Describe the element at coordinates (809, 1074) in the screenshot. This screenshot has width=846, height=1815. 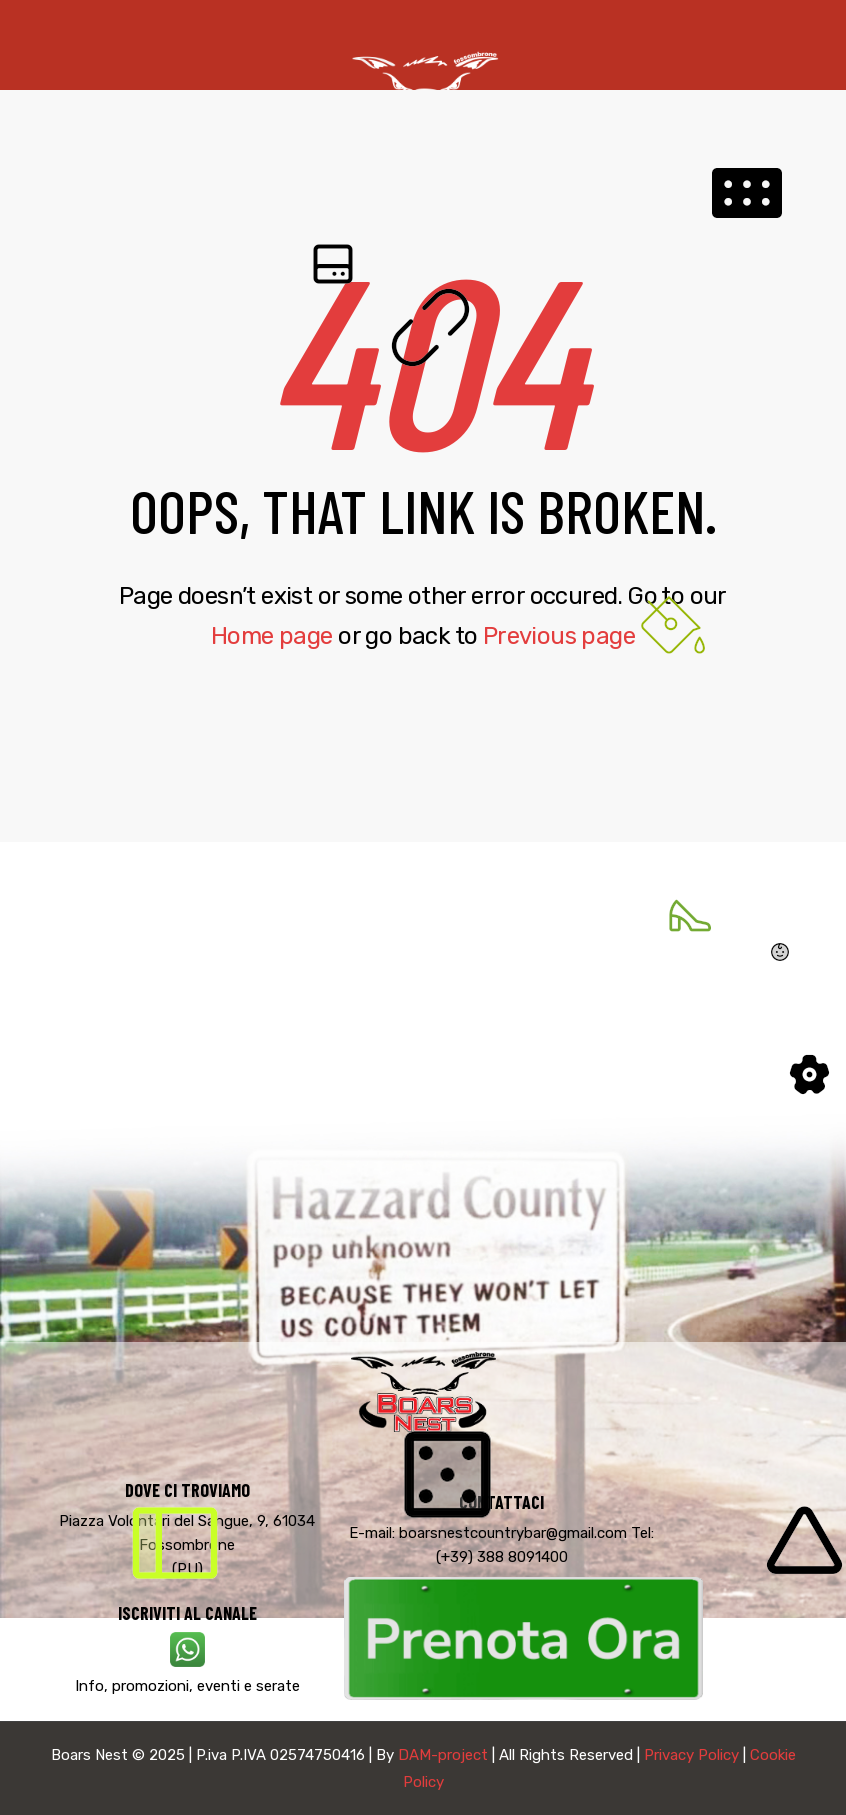
I see `open settings menu` at that location.